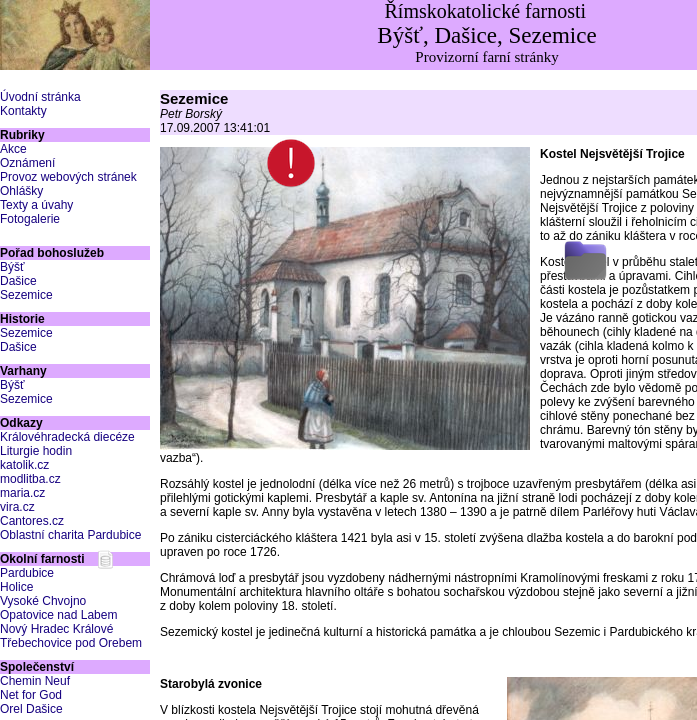 The width and height of the screenshot is (697, 720). Describe the element at coordinates (585, 260) in the screenshot. I see `drop files here to move them into this folder` at that location.